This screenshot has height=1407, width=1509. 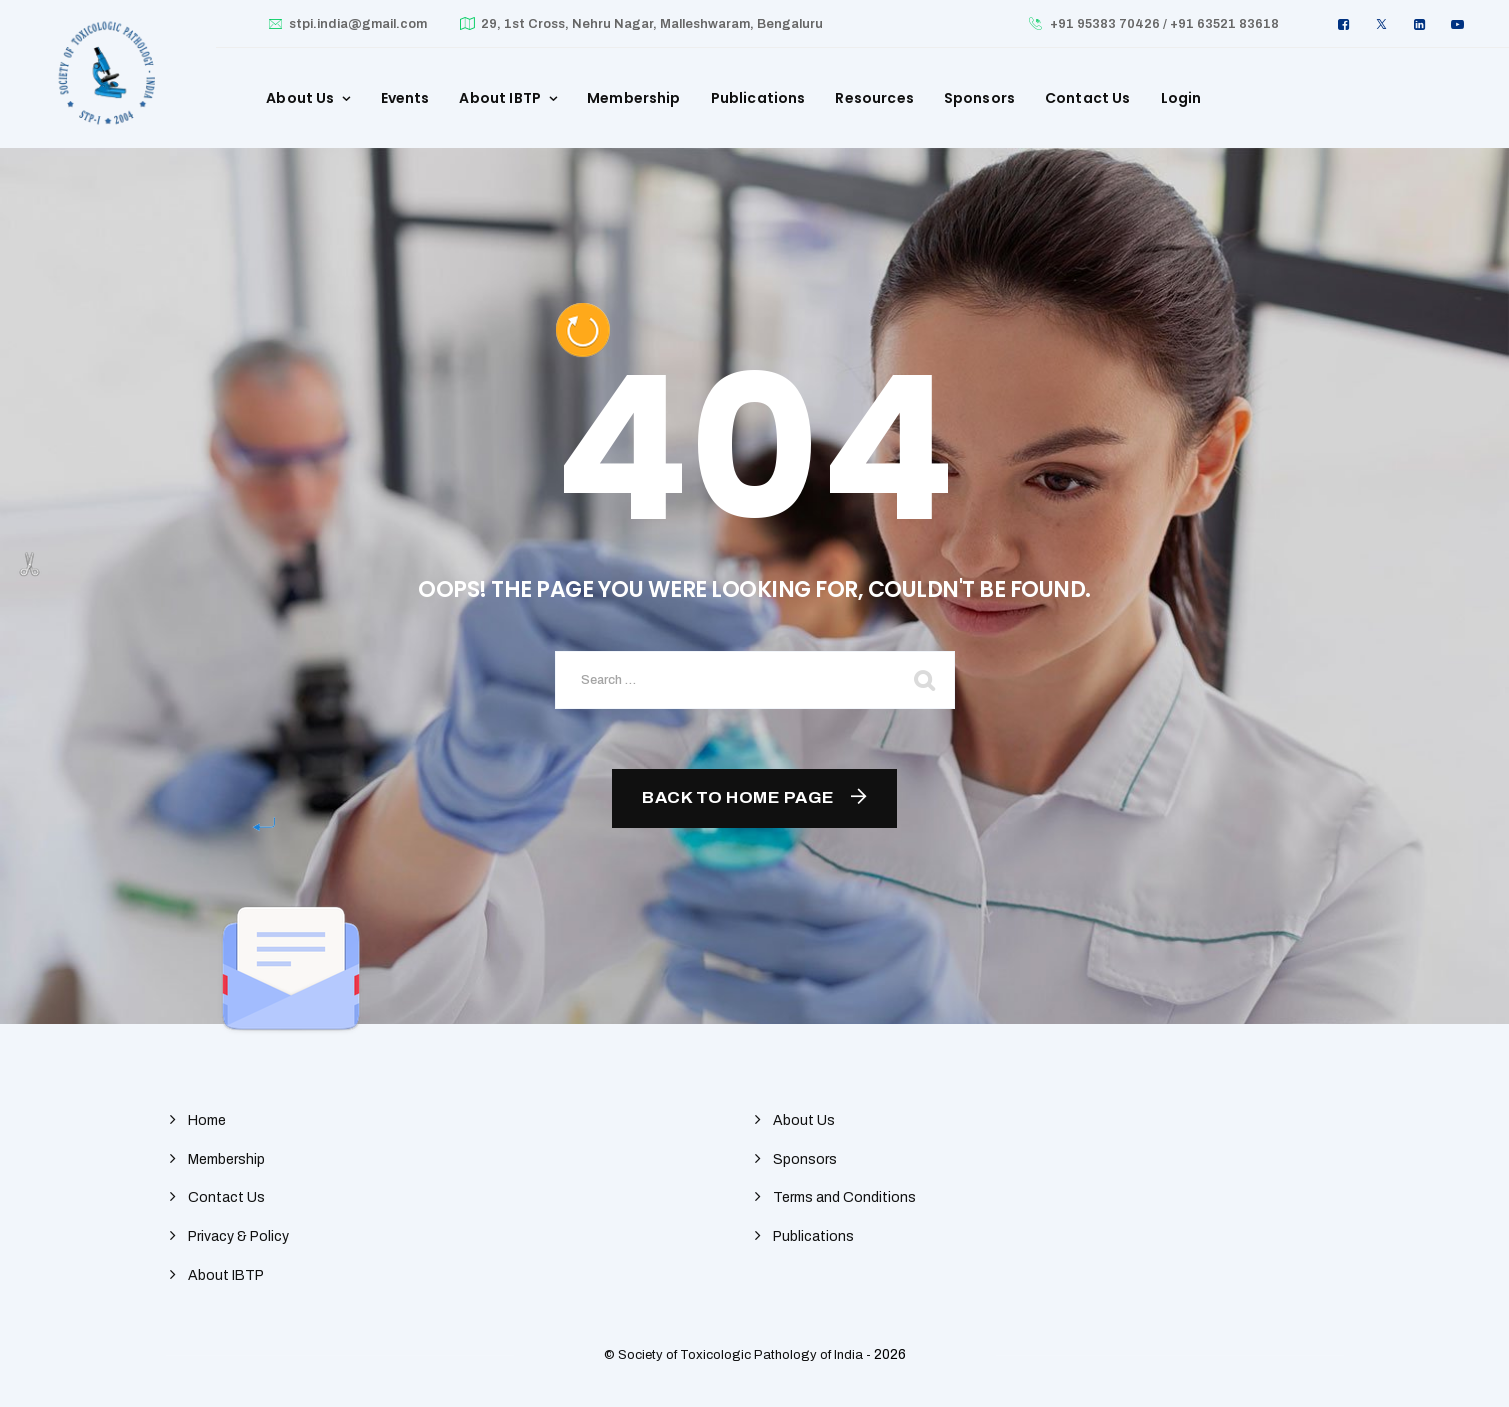 I want to click on mark email as read, so click(x=291, y=976).